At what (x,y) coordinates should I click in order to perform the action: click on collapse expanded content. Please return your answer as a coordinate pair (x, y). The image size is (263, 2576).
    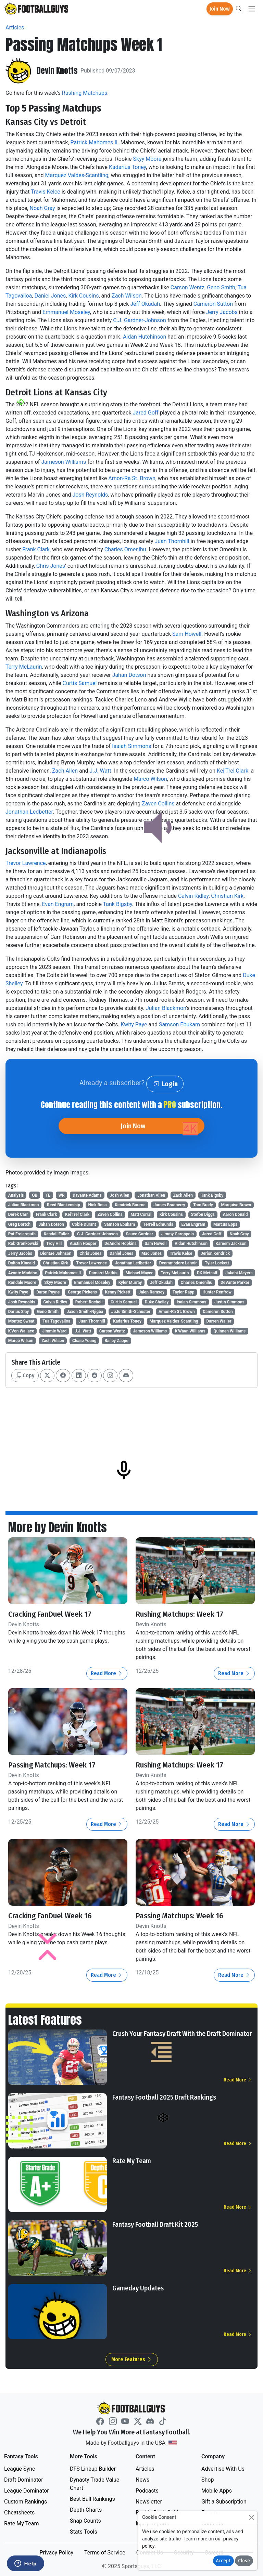
    Looking at the image, I should click on (47, 1947).